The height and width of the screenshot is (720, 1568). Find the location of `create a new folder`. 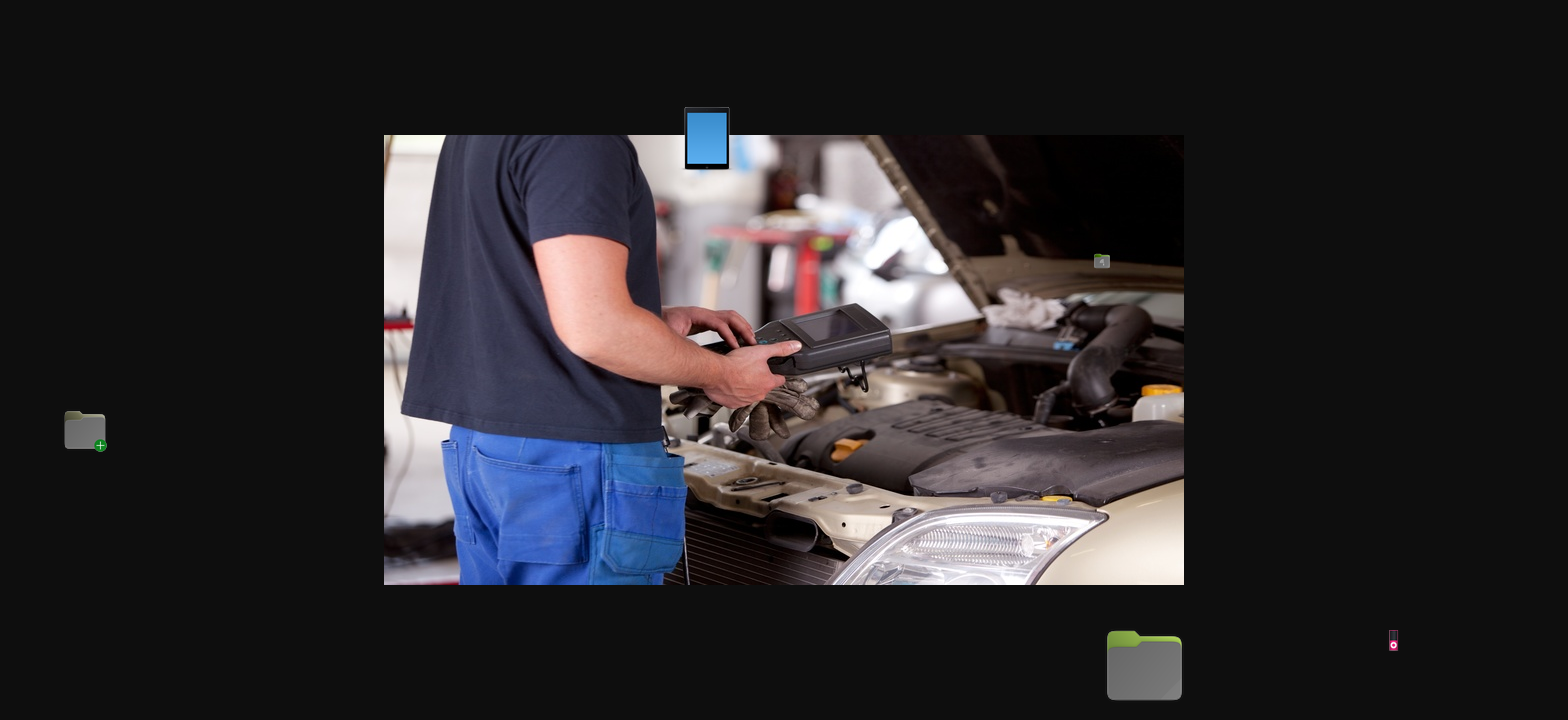

create a new folder is located at coordinates (85, 430).